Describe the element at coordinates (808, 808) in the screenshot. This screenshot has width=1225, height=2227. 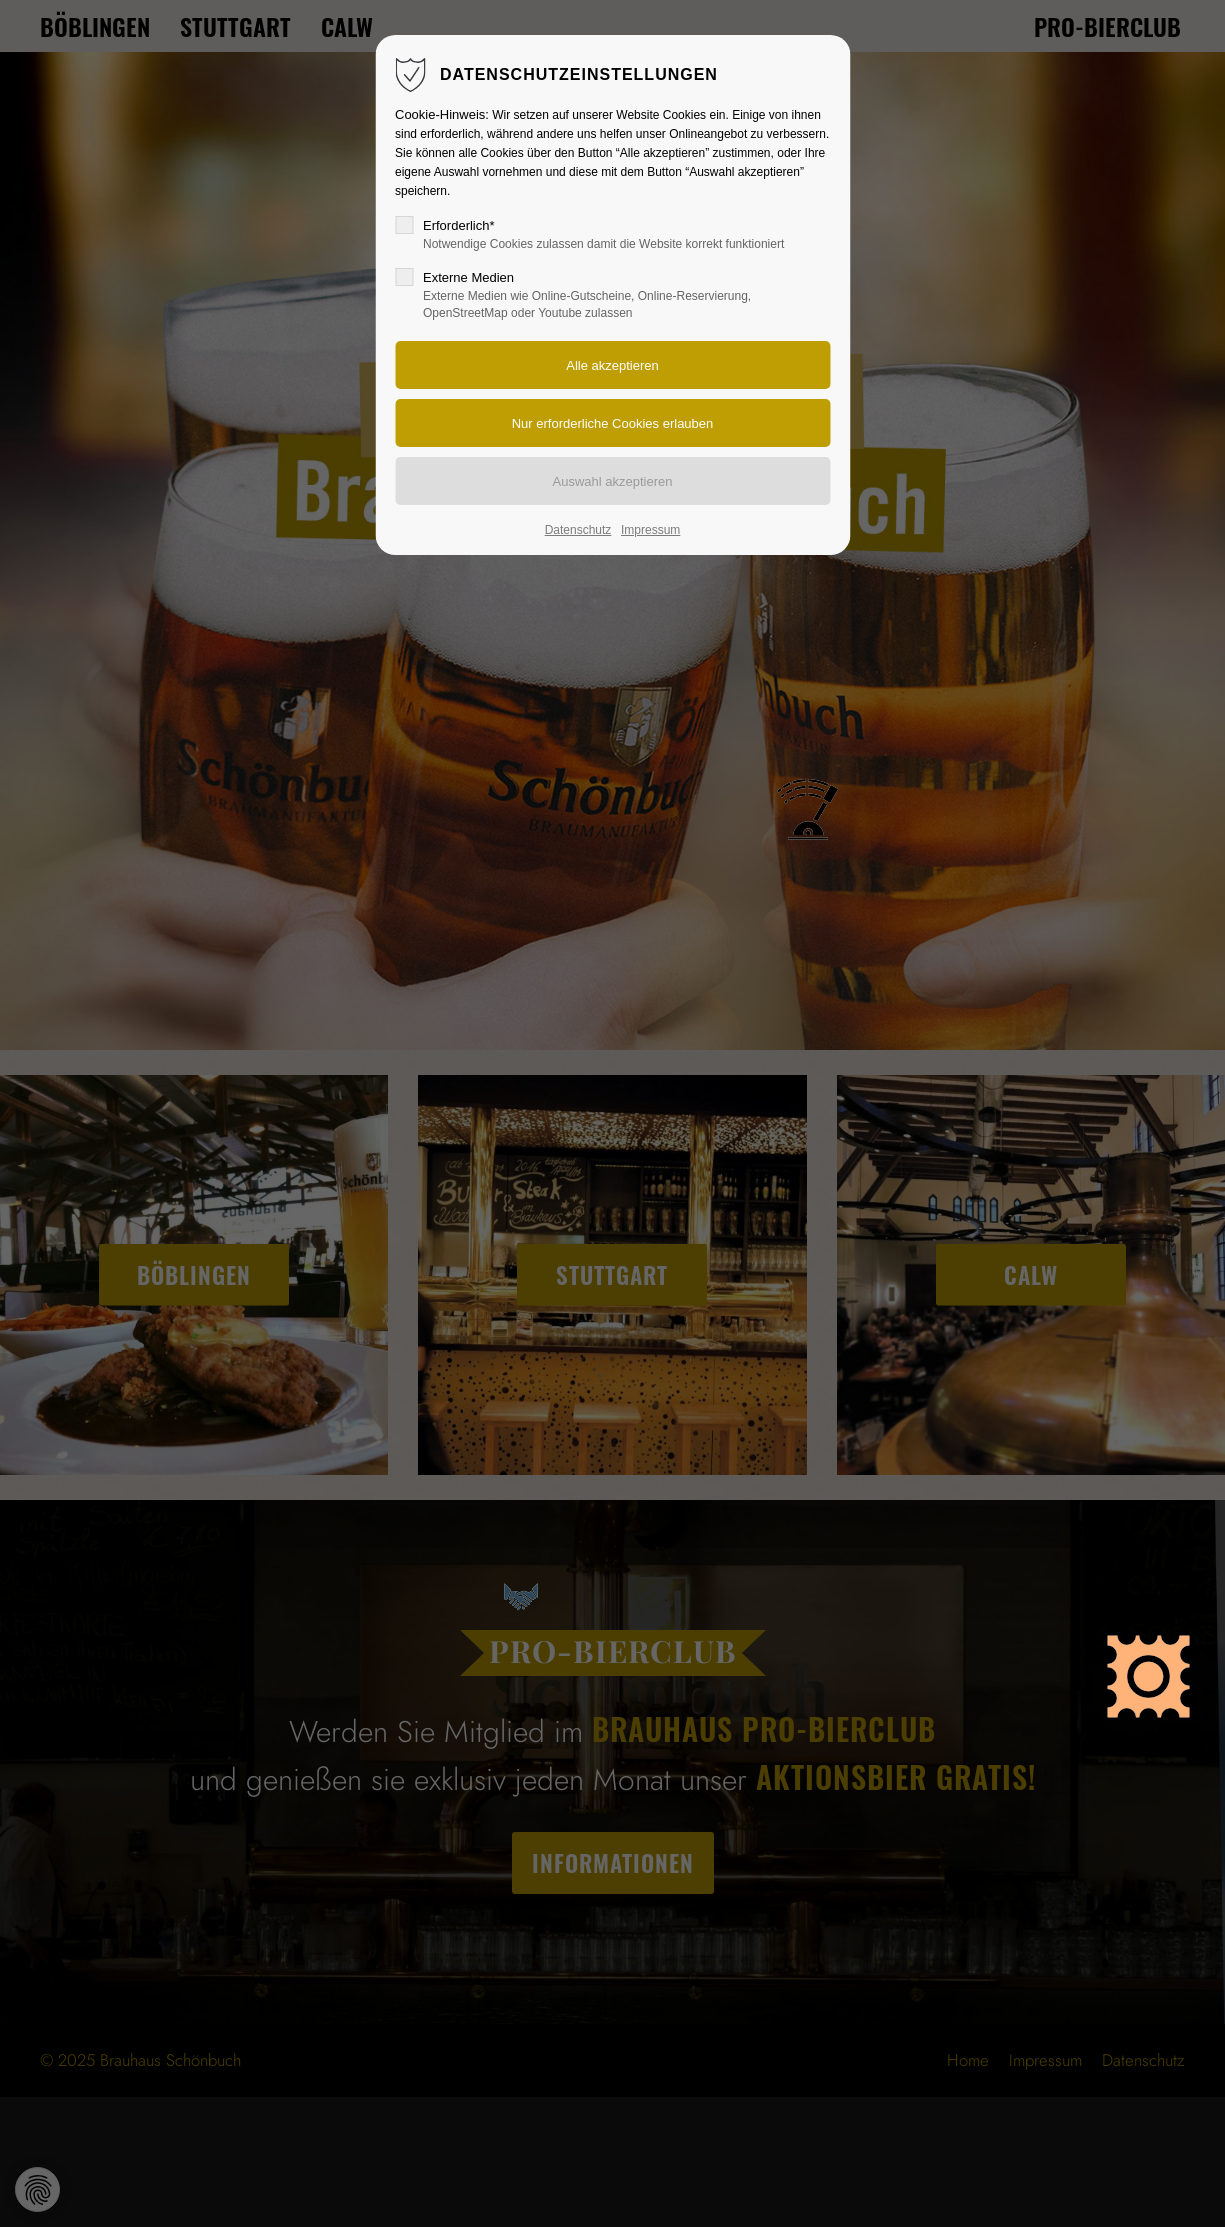
I see `toggle a game setting or control` at that location.